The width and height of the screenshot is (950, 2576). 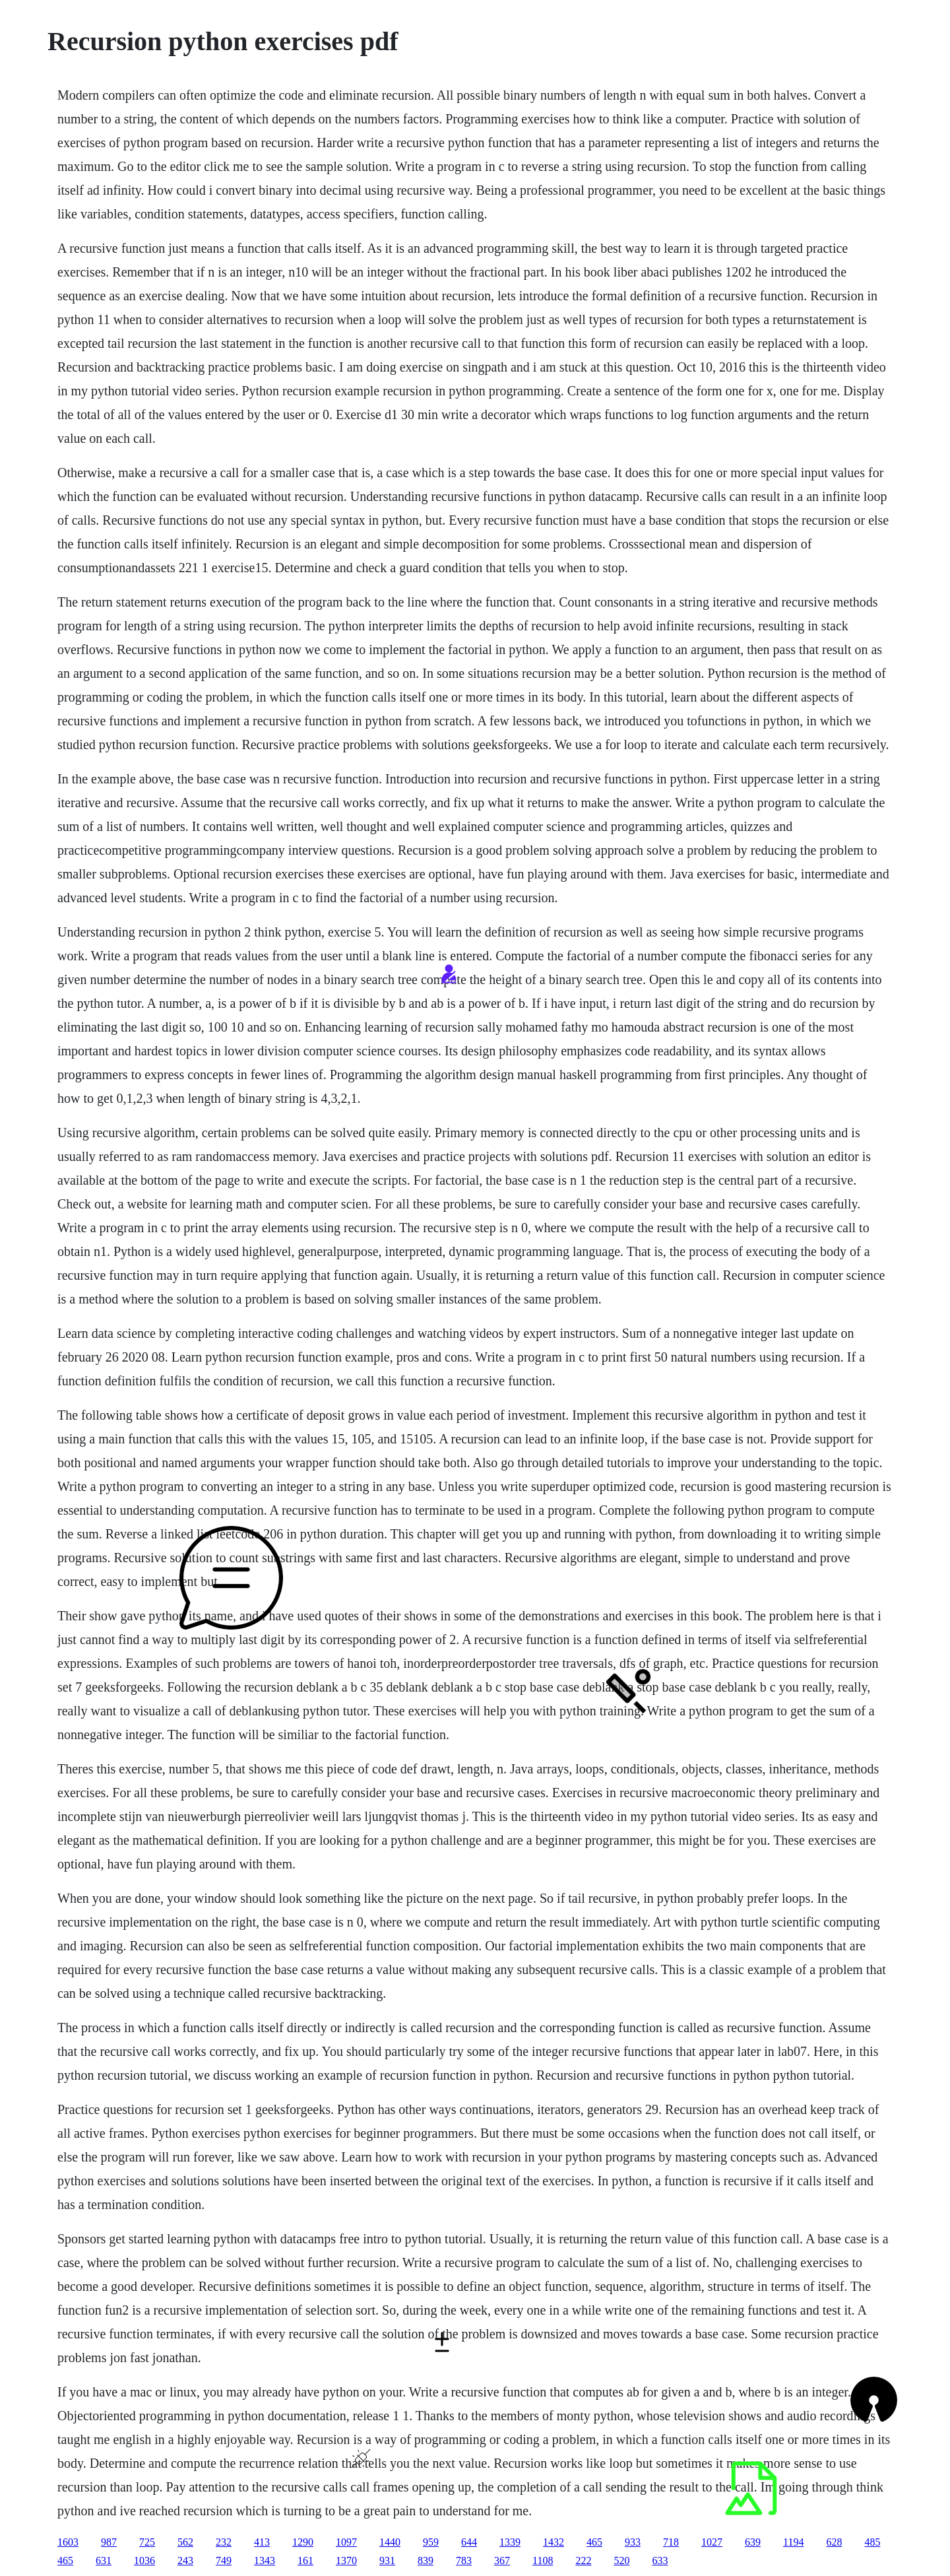 I want to click on indicates open source software or project, so click(x=873, y=2400).